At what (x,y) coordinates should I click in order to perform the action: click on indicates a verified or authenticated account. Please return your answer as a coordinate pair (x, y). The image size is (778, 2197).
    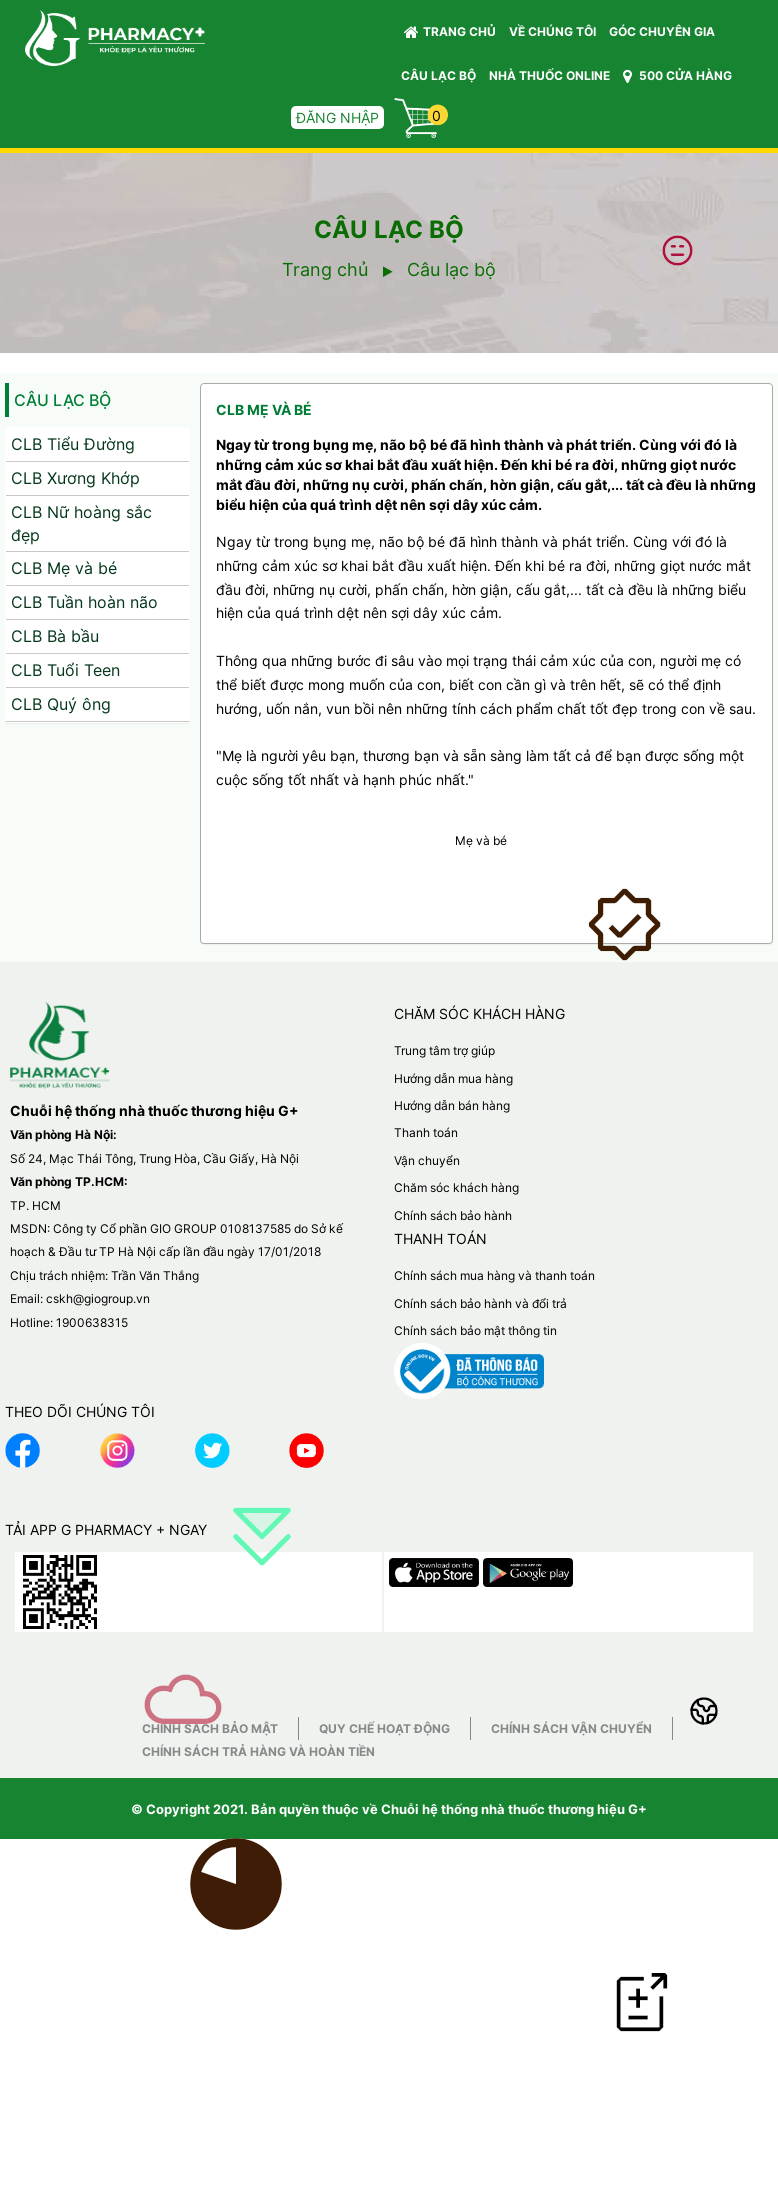
    Looking at the image, I should click on (624, 924).